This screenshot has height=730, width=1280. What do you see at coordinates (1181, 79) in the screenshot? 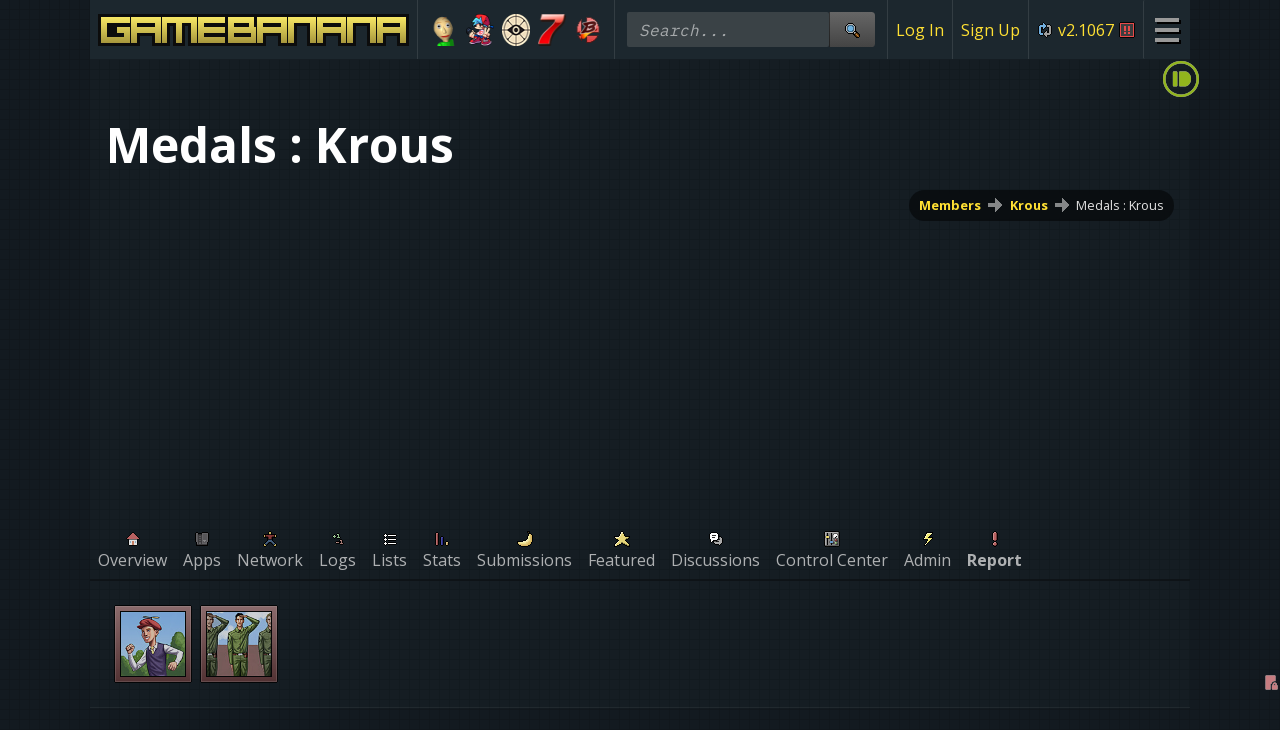
I see `open pushbullet app` at bounding box center [1181, 79].